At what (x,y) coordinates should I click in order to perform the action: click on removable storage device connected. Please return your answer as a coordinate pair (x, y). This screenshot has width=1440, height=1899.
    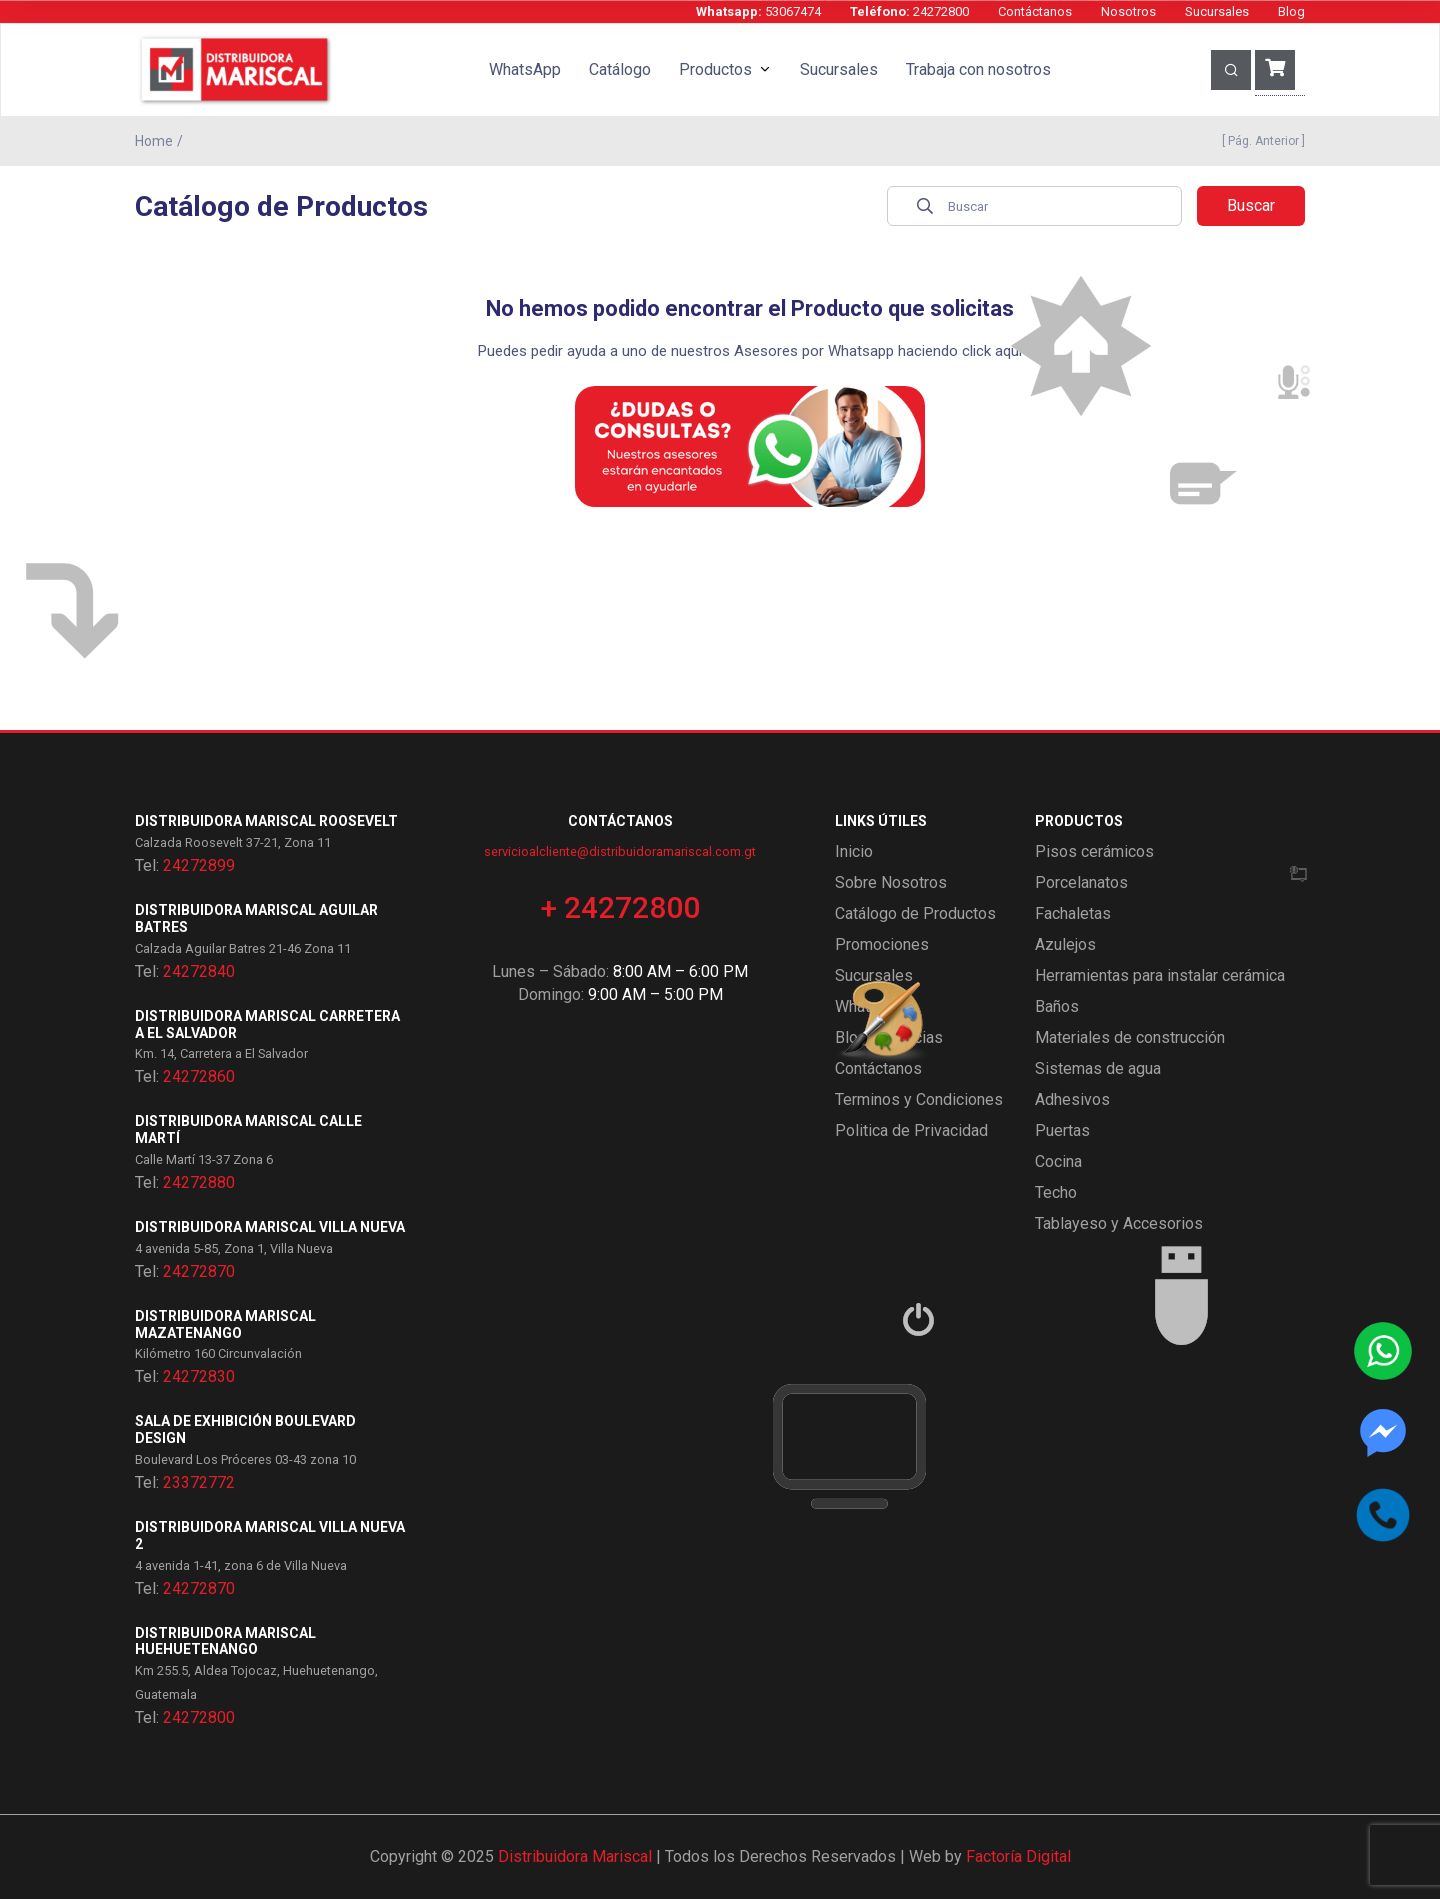
    Looking at the image, I should click on (1181, 1292).